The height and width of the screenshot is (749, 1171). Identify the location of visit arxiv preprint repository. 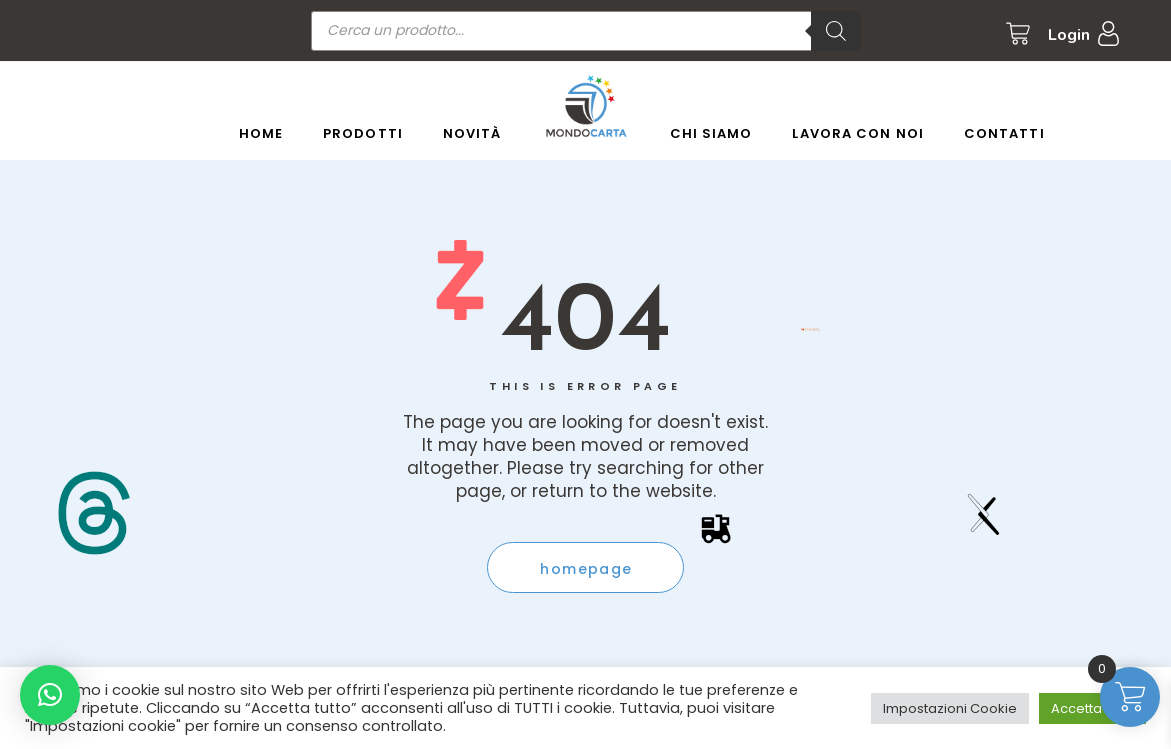
(983, 514).